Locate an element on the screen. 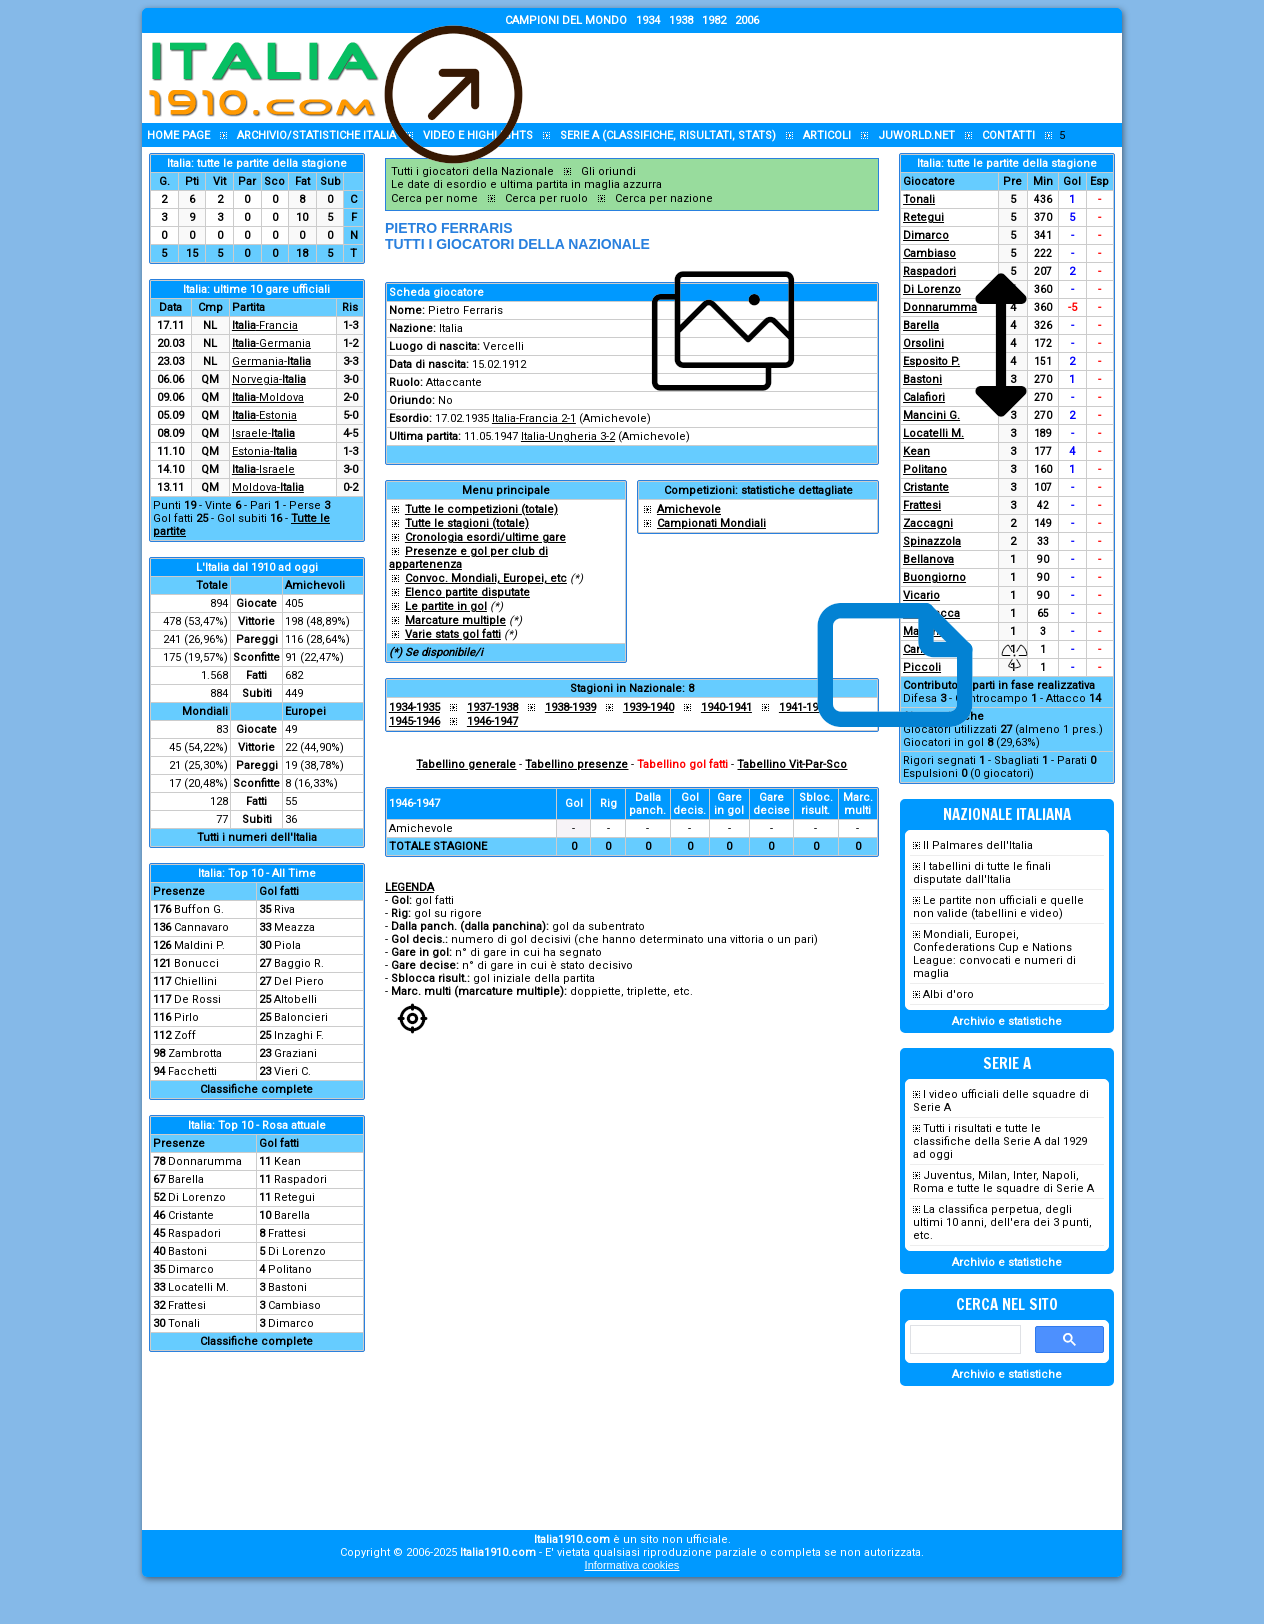  view document in landscape orientation is located at coordinates (895, 665).